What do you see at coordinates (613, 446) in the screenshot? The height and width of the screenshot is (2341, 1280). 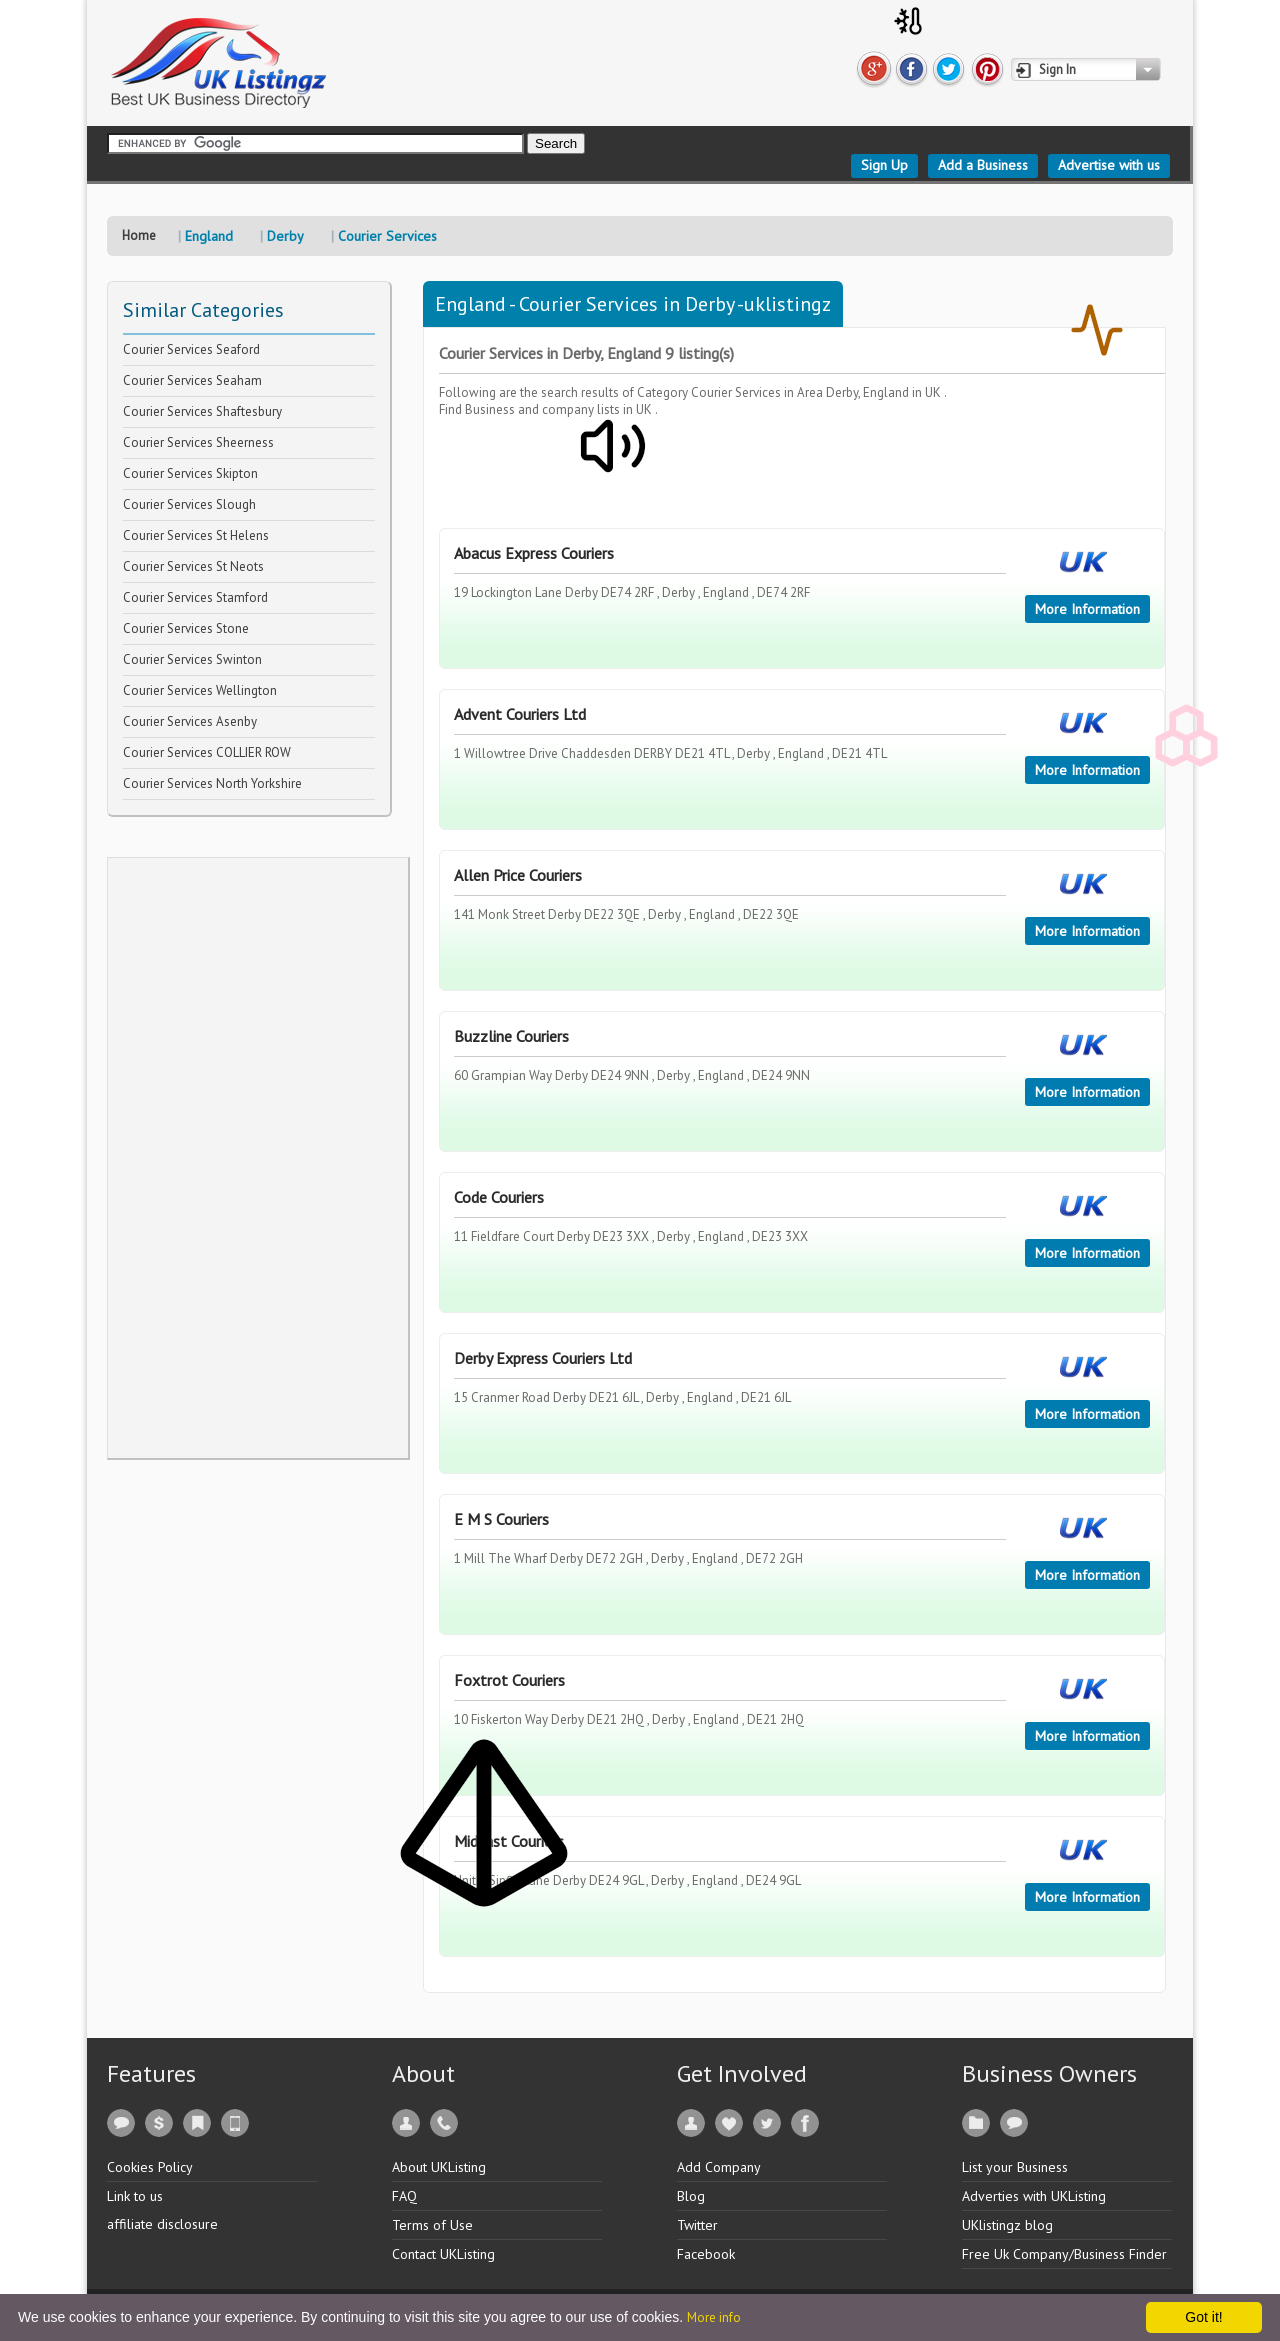 I see `adjust audio volume level` at bounding box center [613, 446].